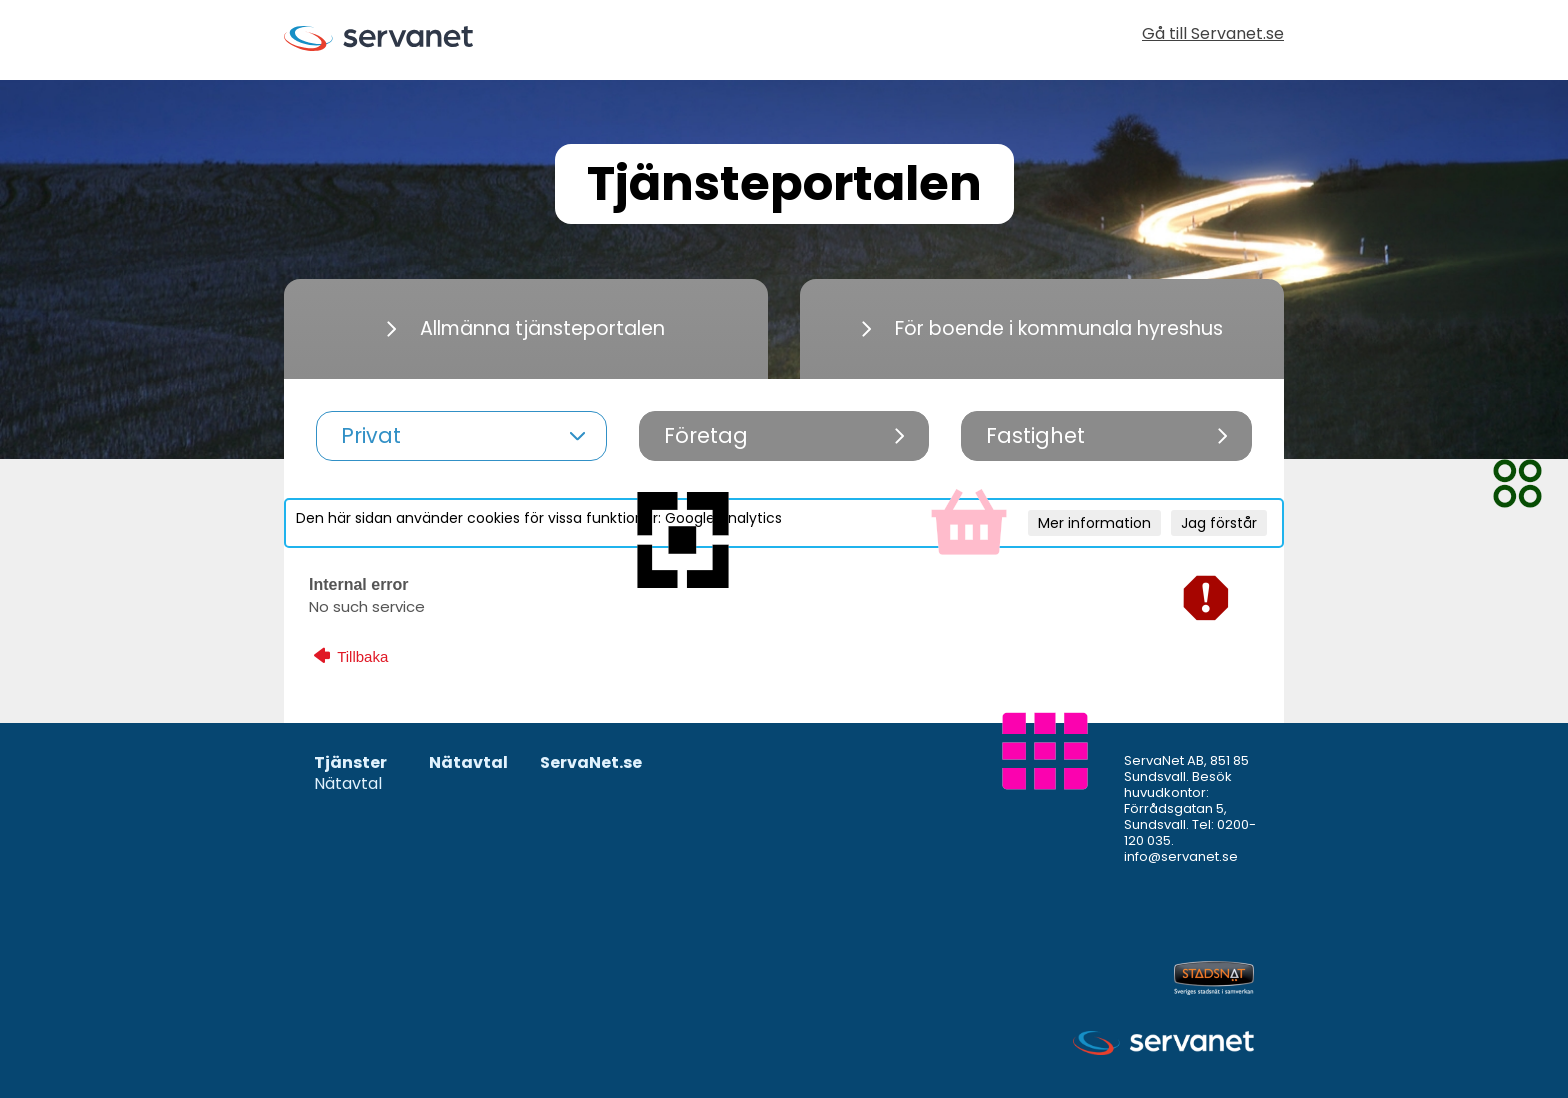 Image resolution: width=1568 pixels, height=1098 pixels. Describe the element at coordinates (1045, 751) in the screenshot. I see `switch to grid view layout` at that location.